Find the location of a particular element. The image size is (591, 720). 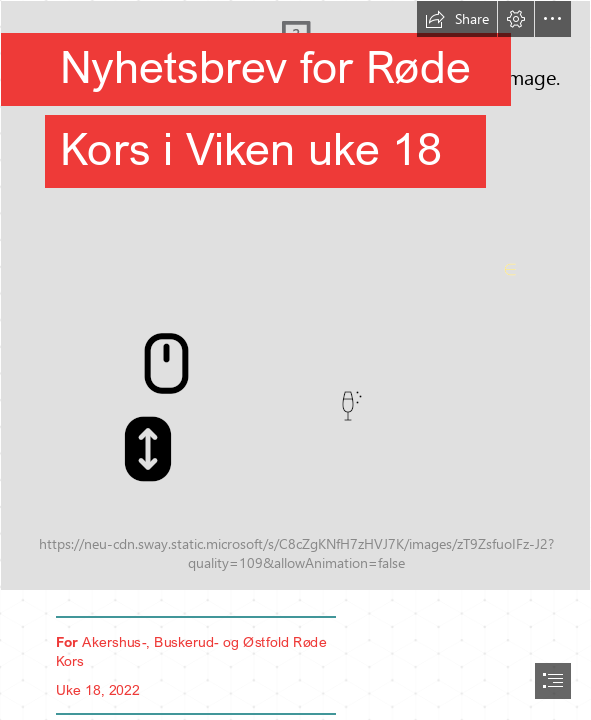

indicates set membership in mathematical notation is located at coordinates (510, 269).